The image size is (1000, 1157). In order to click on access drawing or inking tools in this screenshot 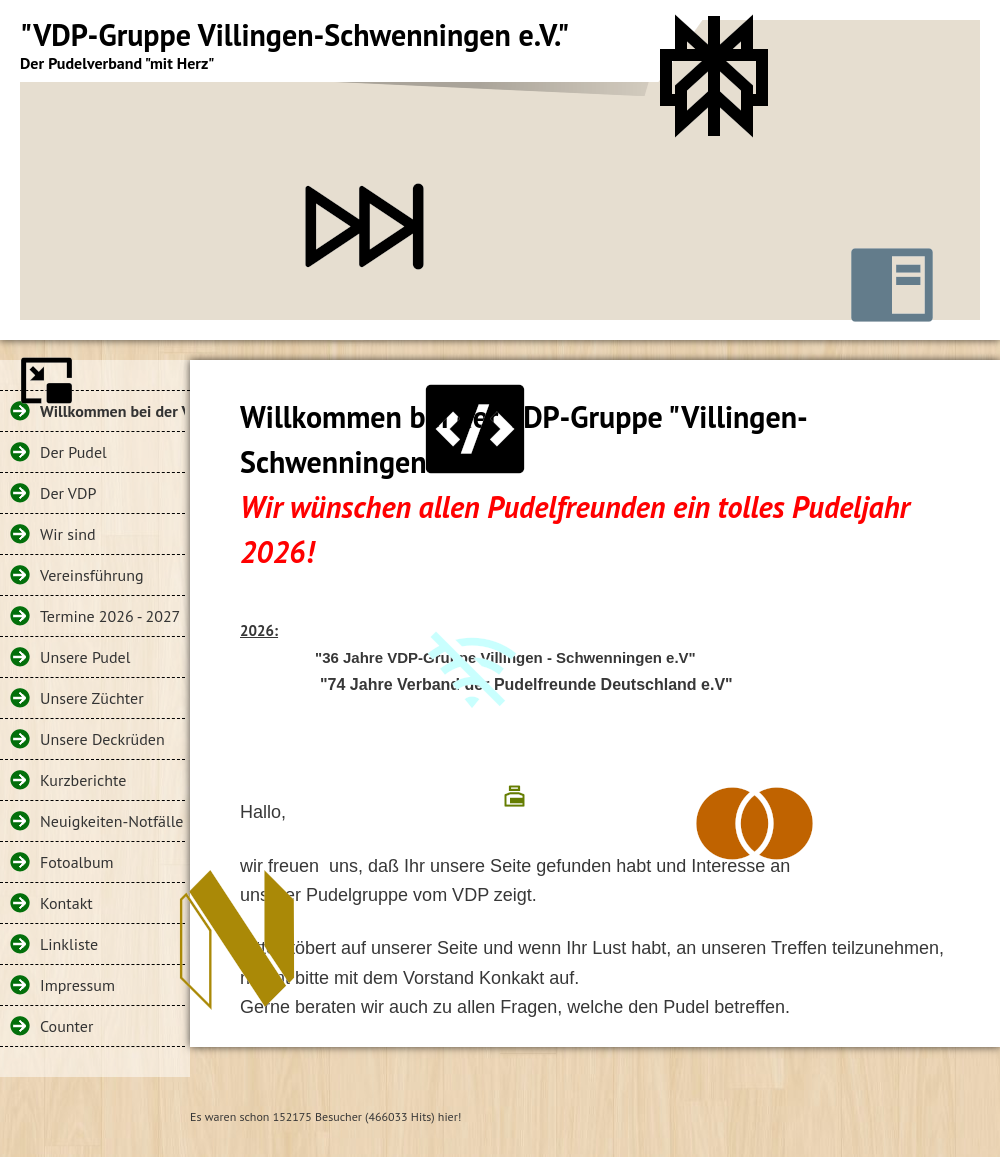, I will do `click(514, 795)`.